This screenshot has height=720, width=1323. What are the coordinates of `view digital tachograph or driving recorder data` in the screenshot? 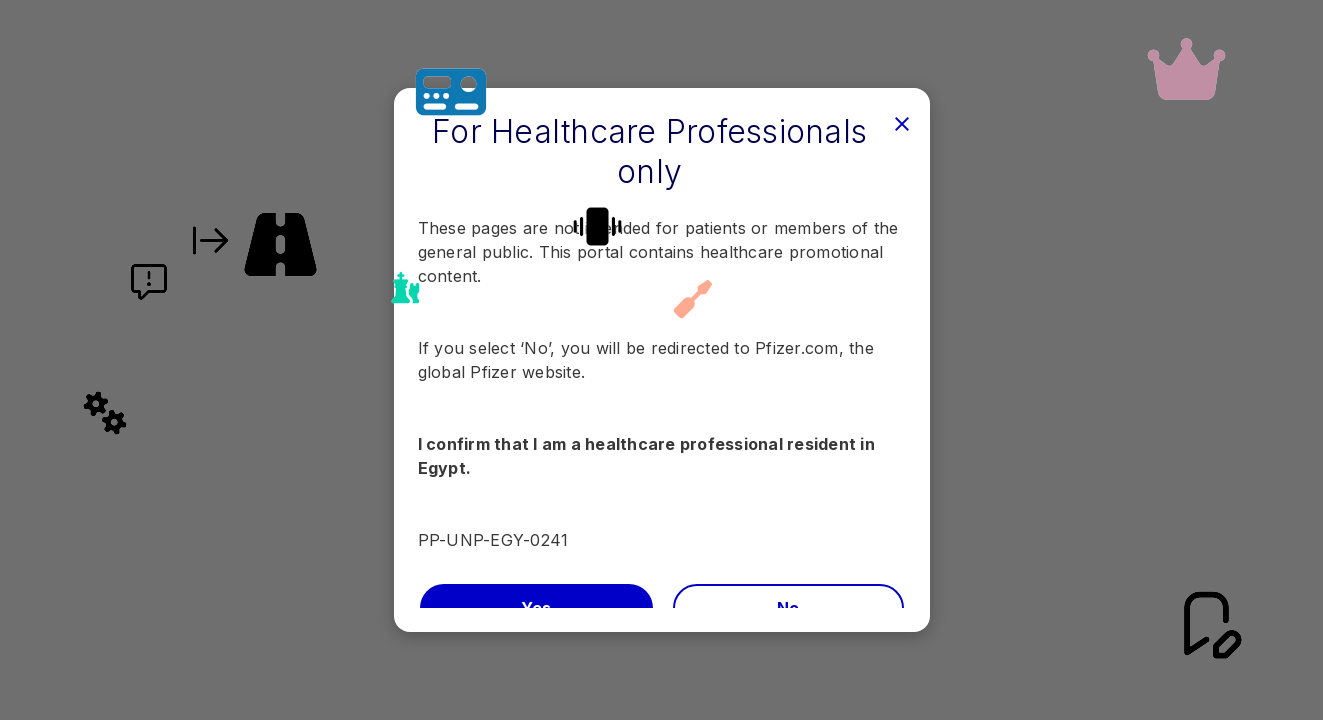 It's located at (451, 92).